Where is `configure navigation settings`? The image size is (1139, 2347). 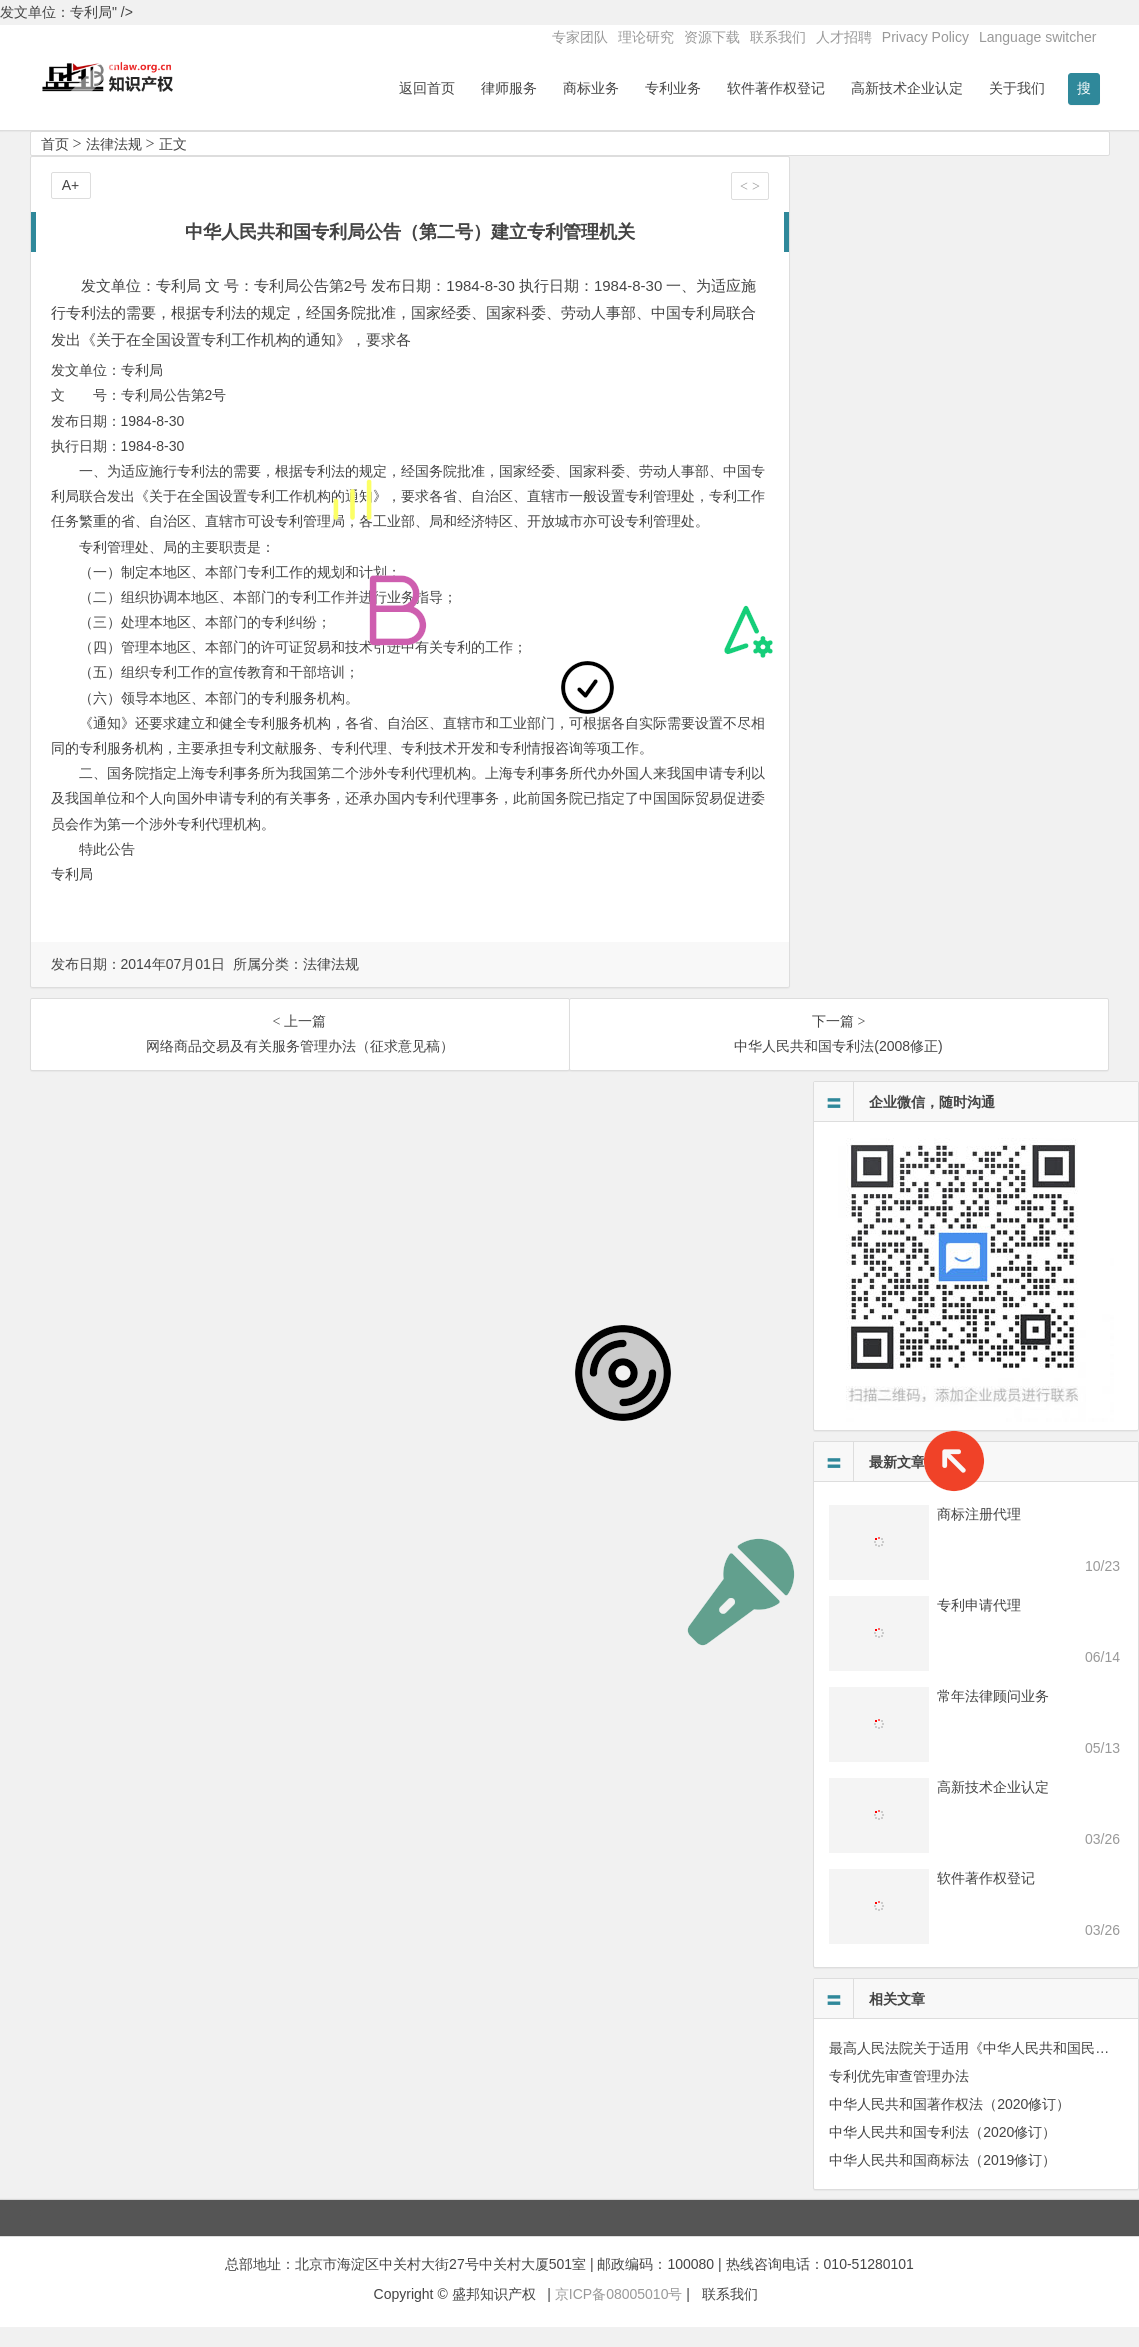 configure navigation settings is located at coordinates (746, 630).